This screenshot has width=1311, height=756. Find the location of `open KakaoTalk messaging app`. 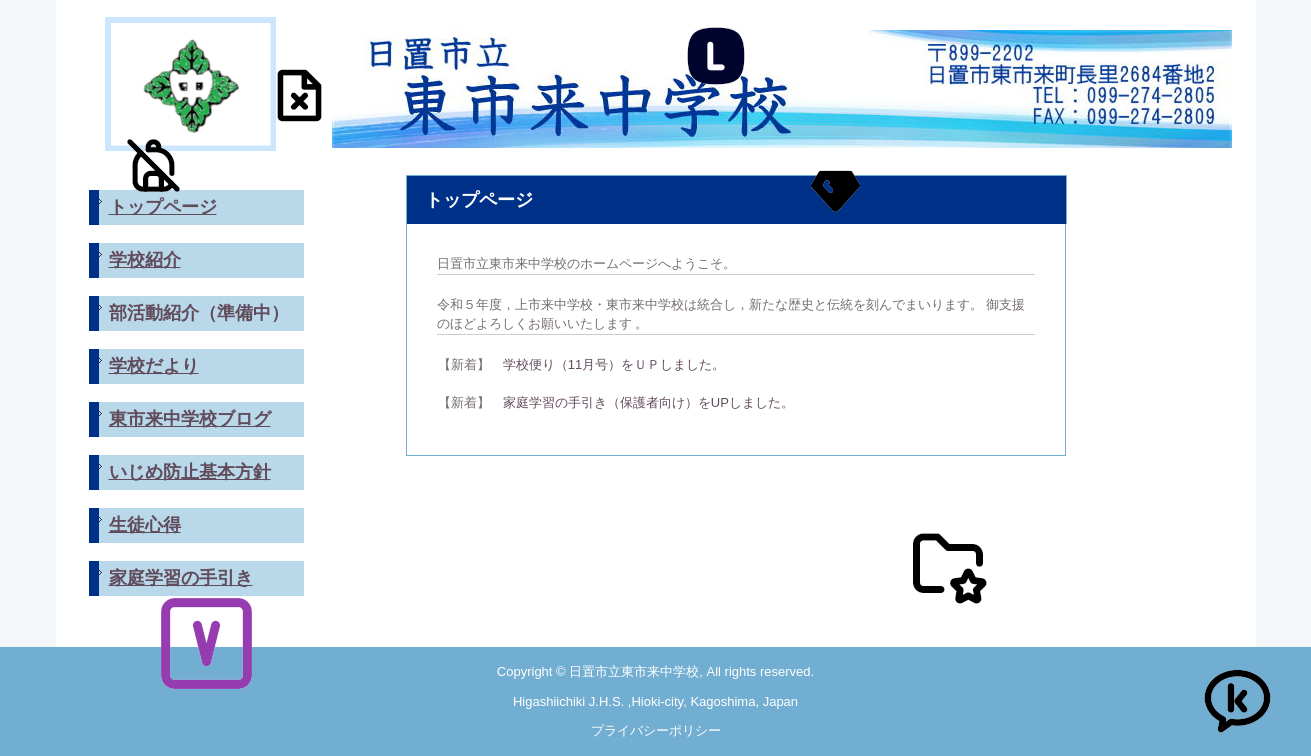

open KakaoTalk messaging app is located at coordinates (1237, 699).